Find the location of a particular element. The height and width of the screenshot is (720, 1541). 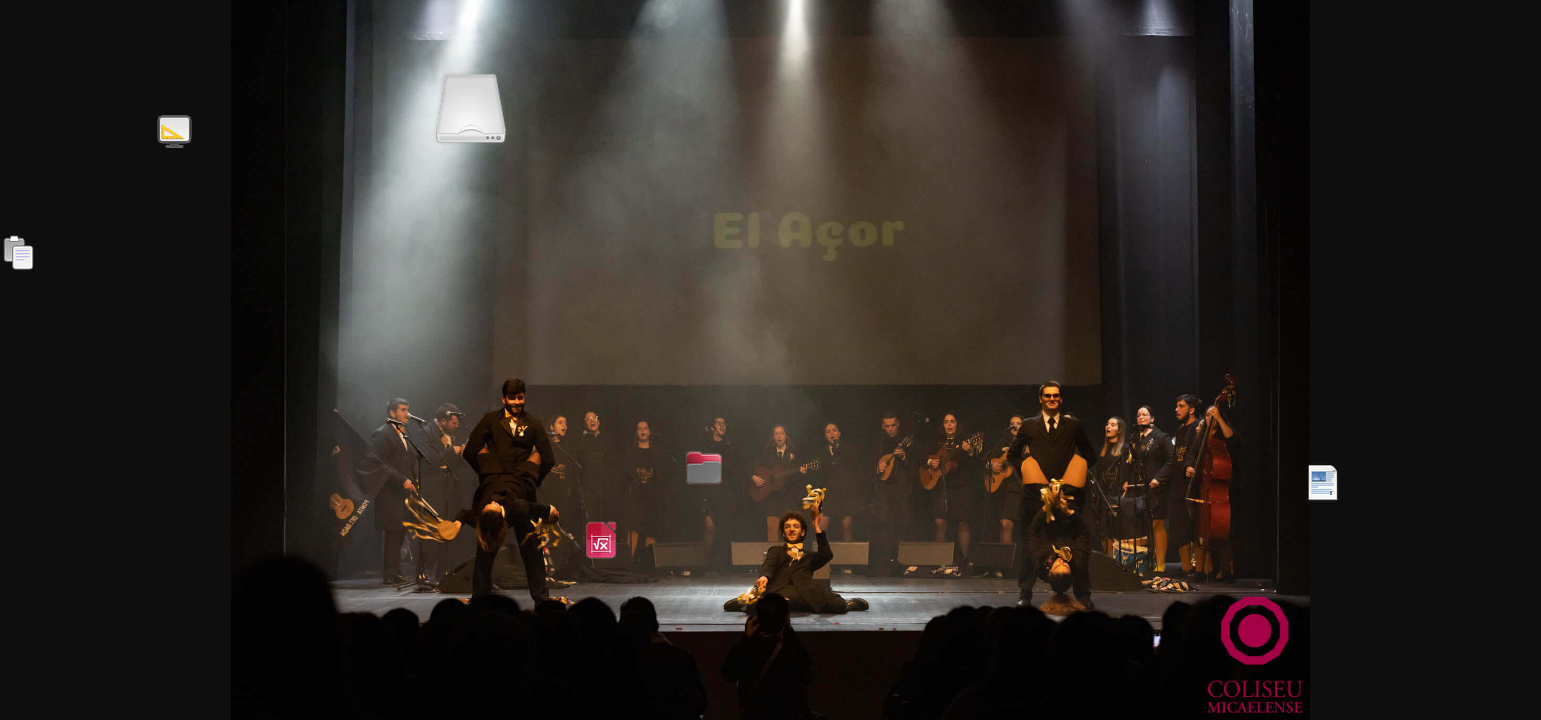

access display settings and screen configuration is located at coordinates (174, 131).